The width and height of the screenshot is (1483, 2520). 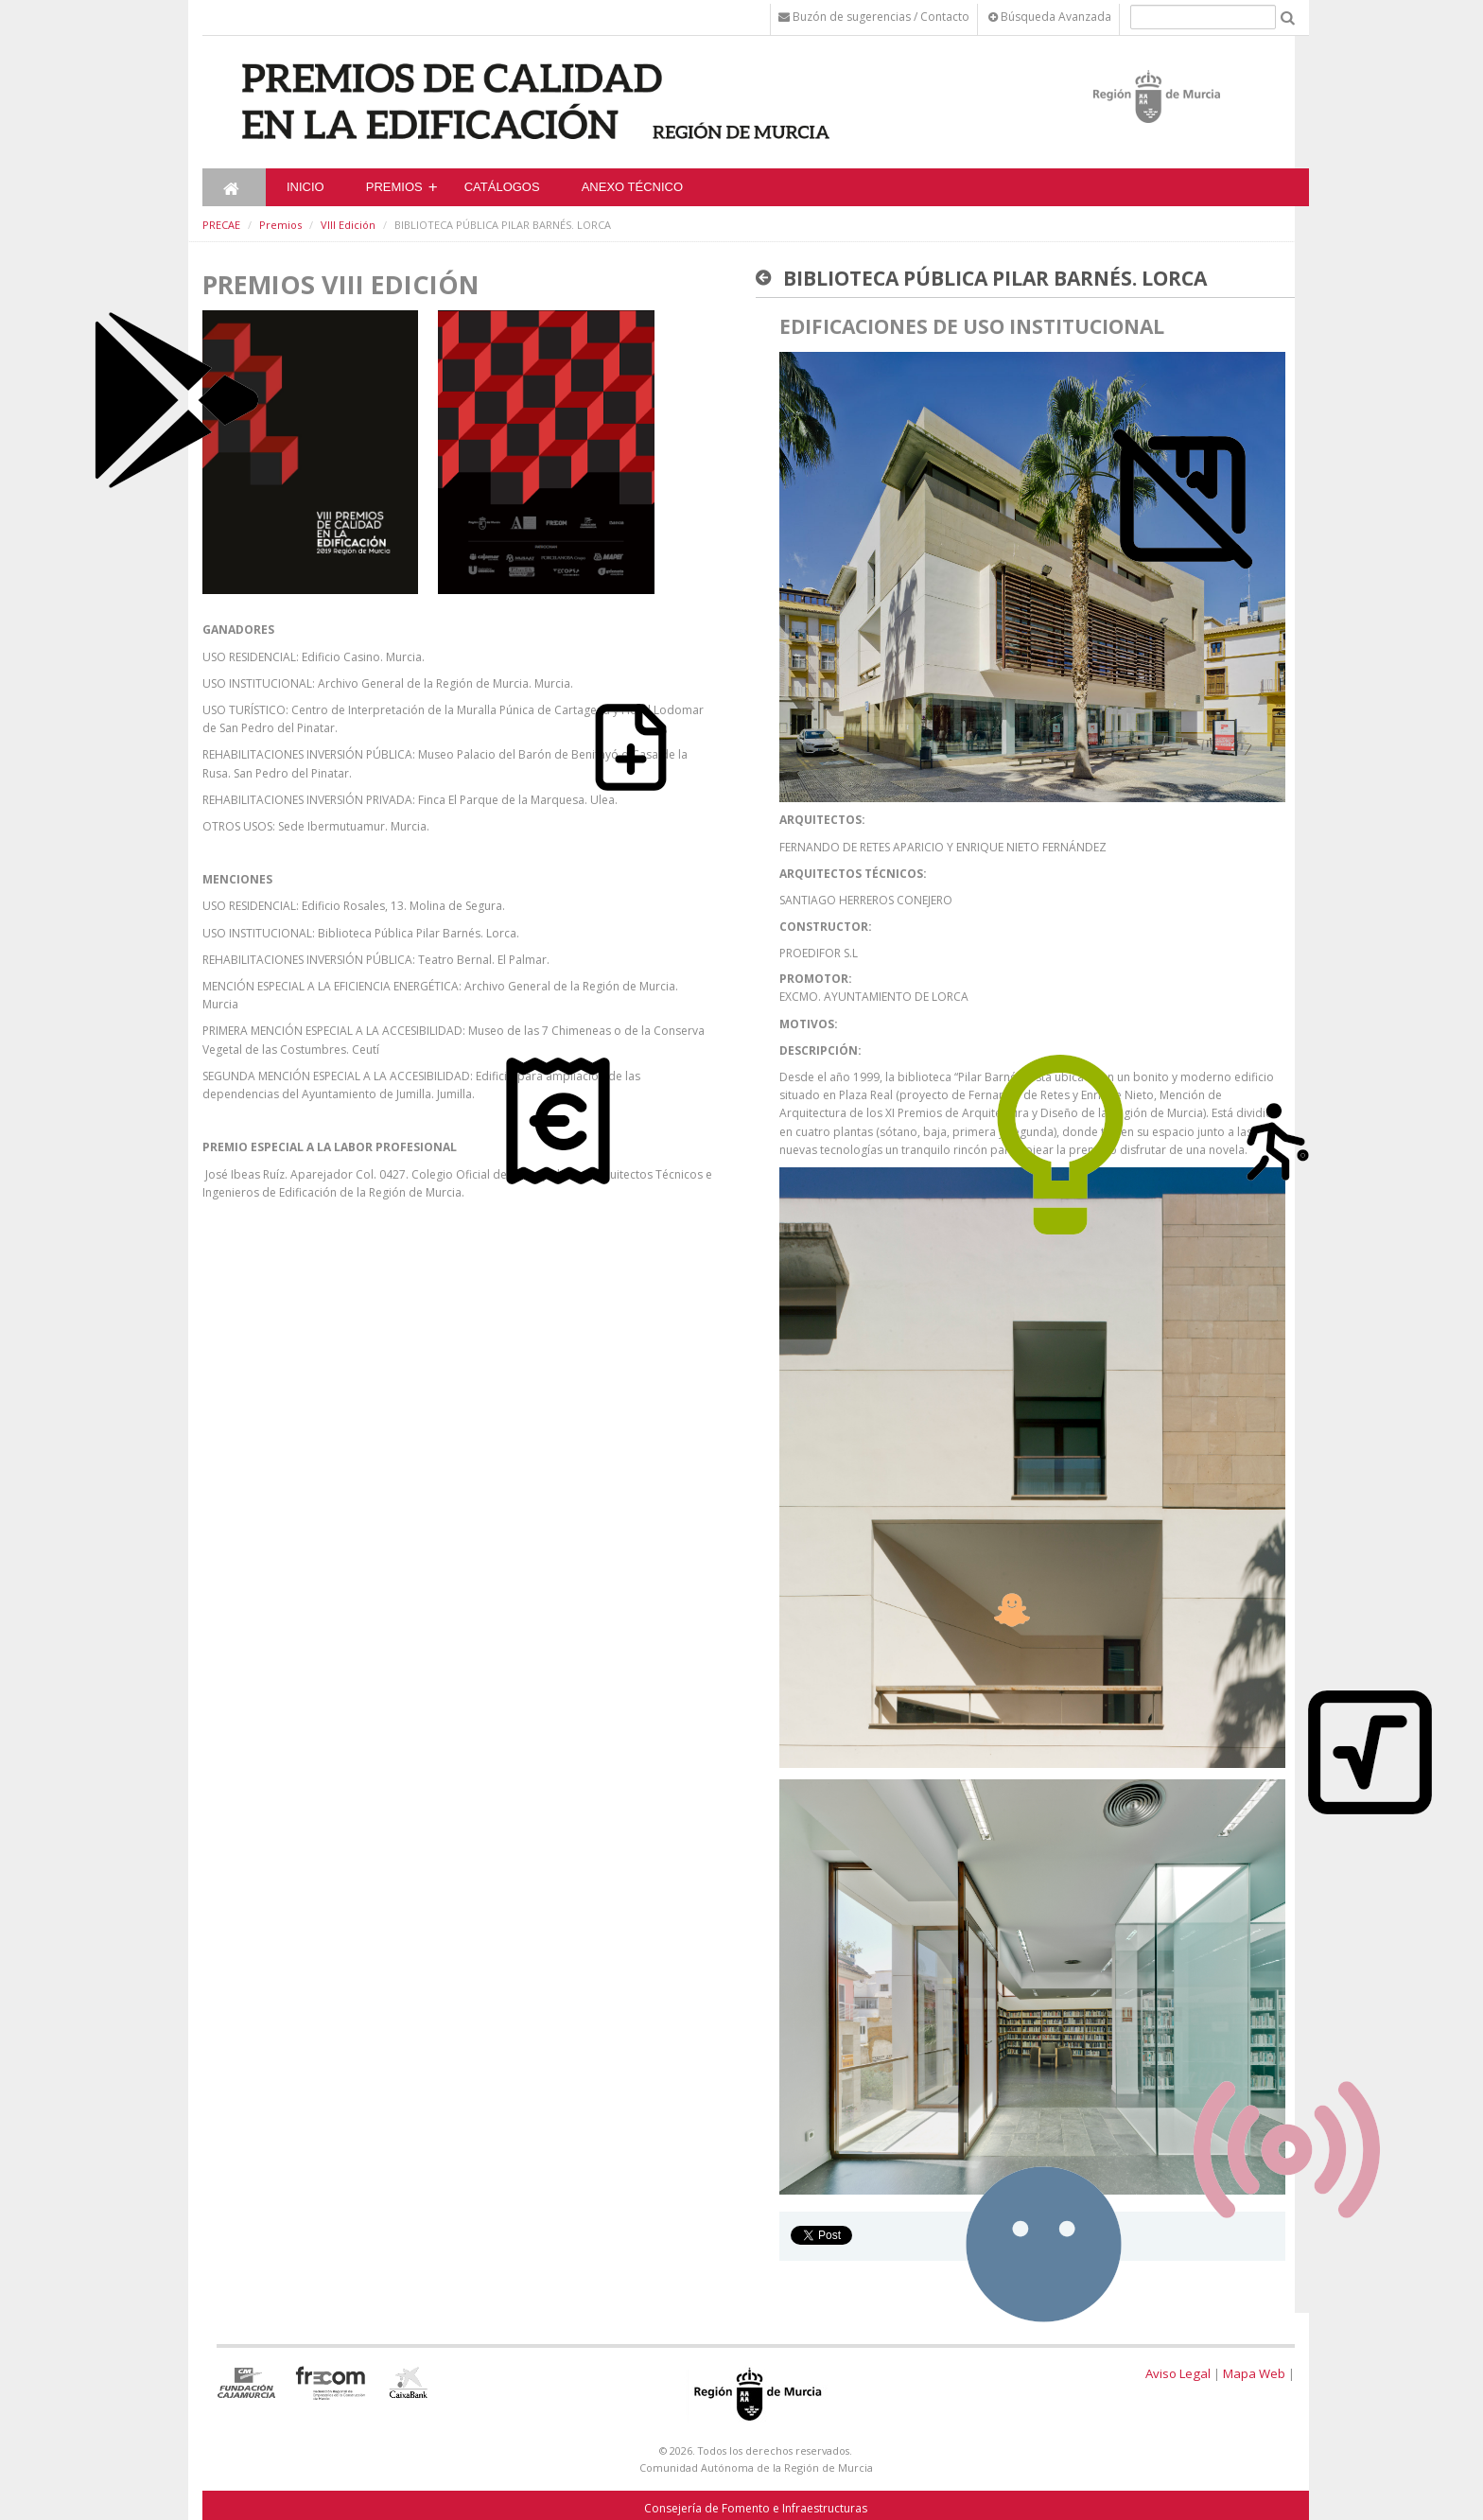 What do you see at coordinates (1060, 1145) in the screenshot?
I see `access tips or helpful suggestions` at bounding box center [1060, 1145].